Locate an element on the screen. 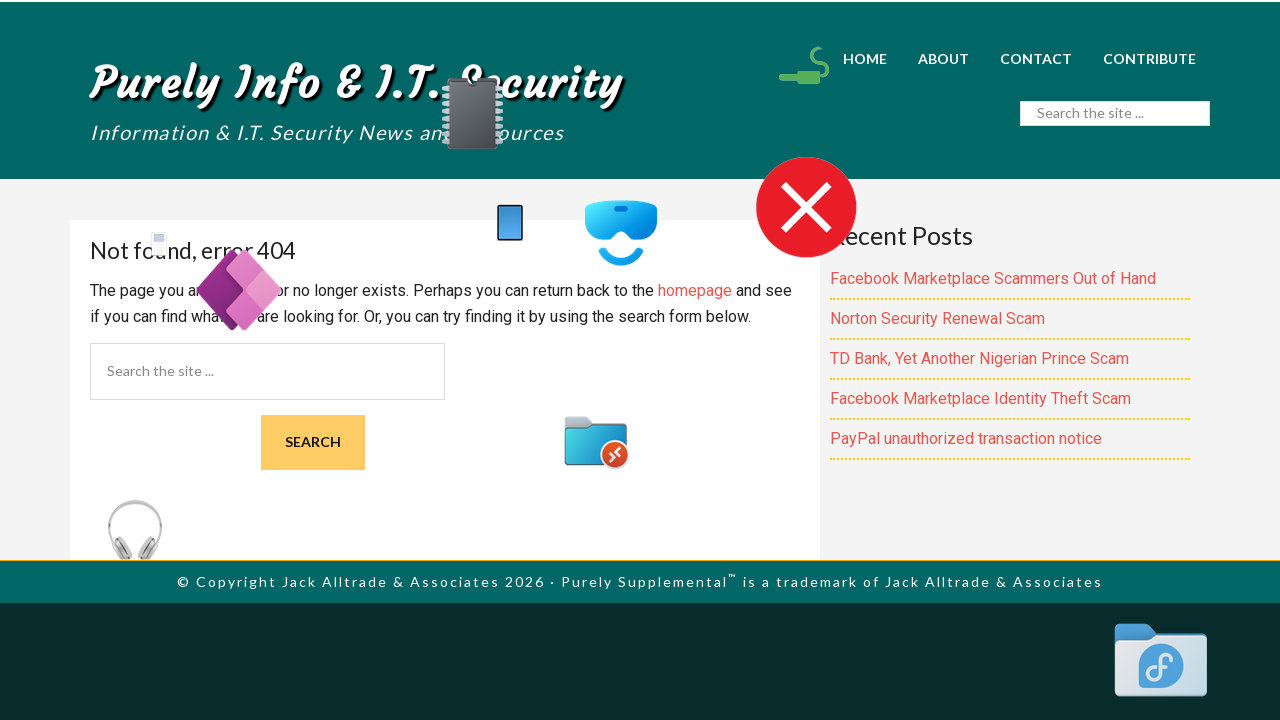 The width and height of the screenshot is (1280, 720). open folder containing microsoft remote desktop files is located at coordinates (595, 442).